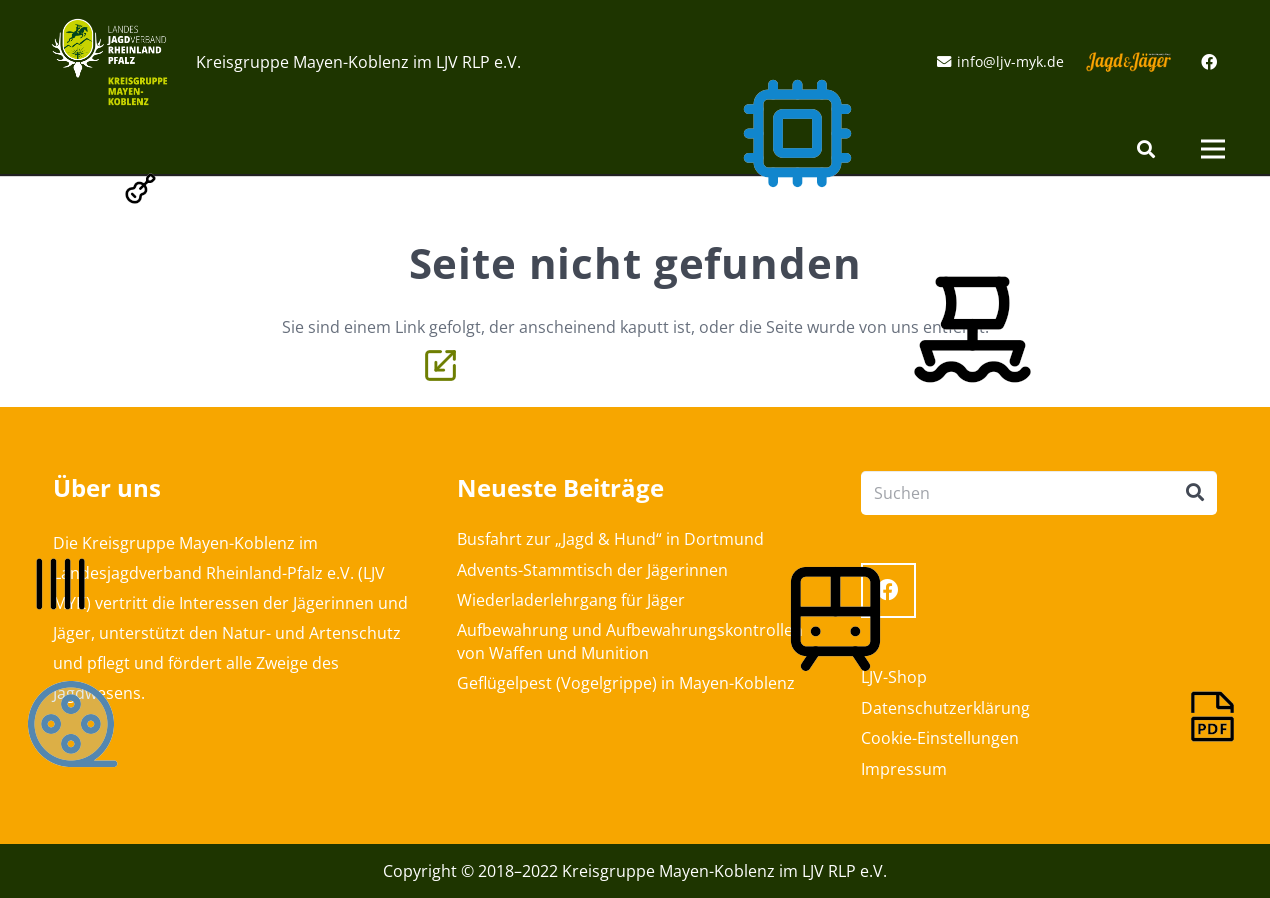 The height and width of the screenshot is (898, 1270). I want to click on indicates a count or tally of four, so click(62, 584).